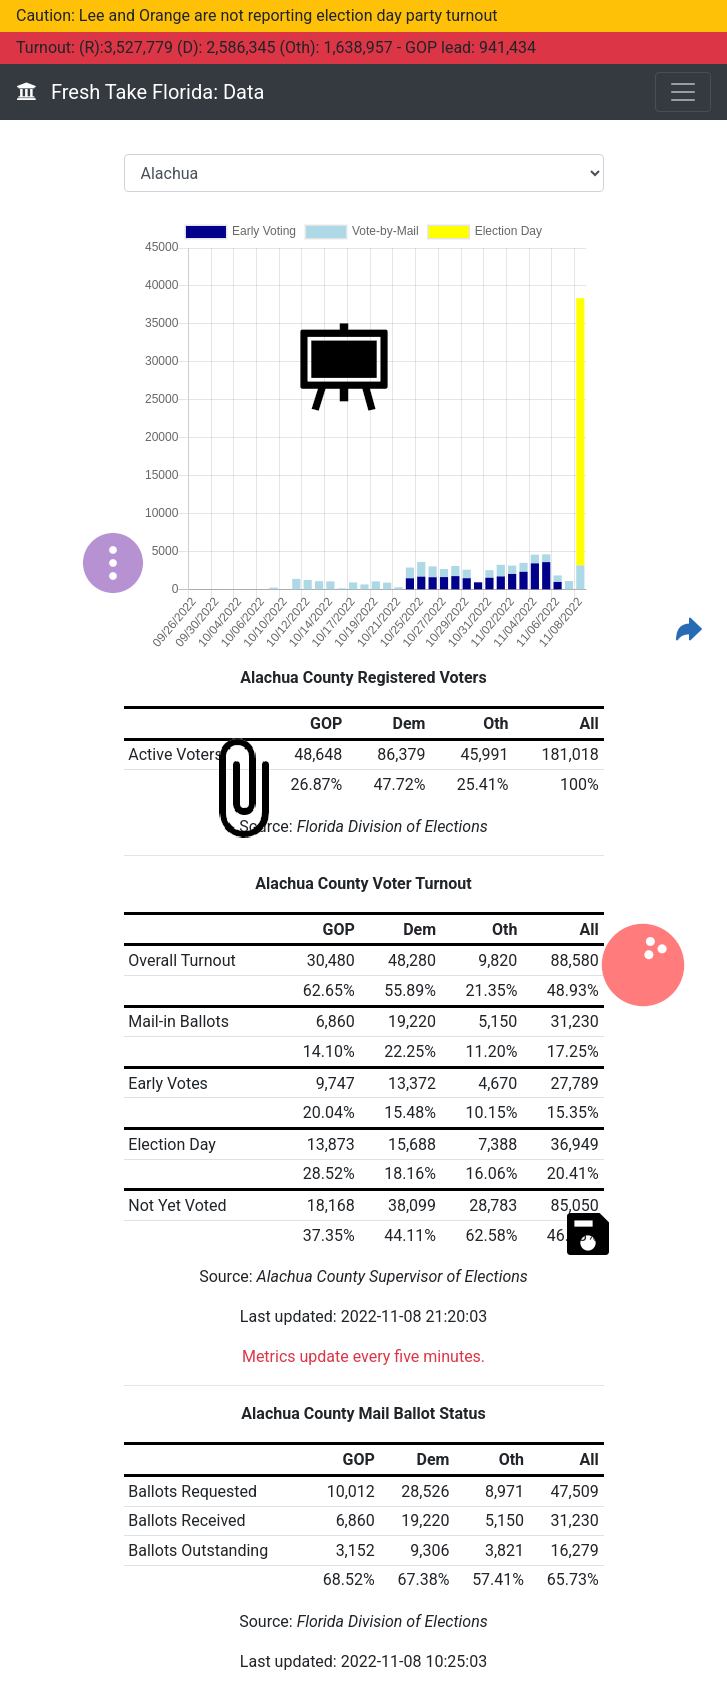 This screenshot has width=727, height=1700. I want to click on open presentation or slideshow mode, so click(344, 367).